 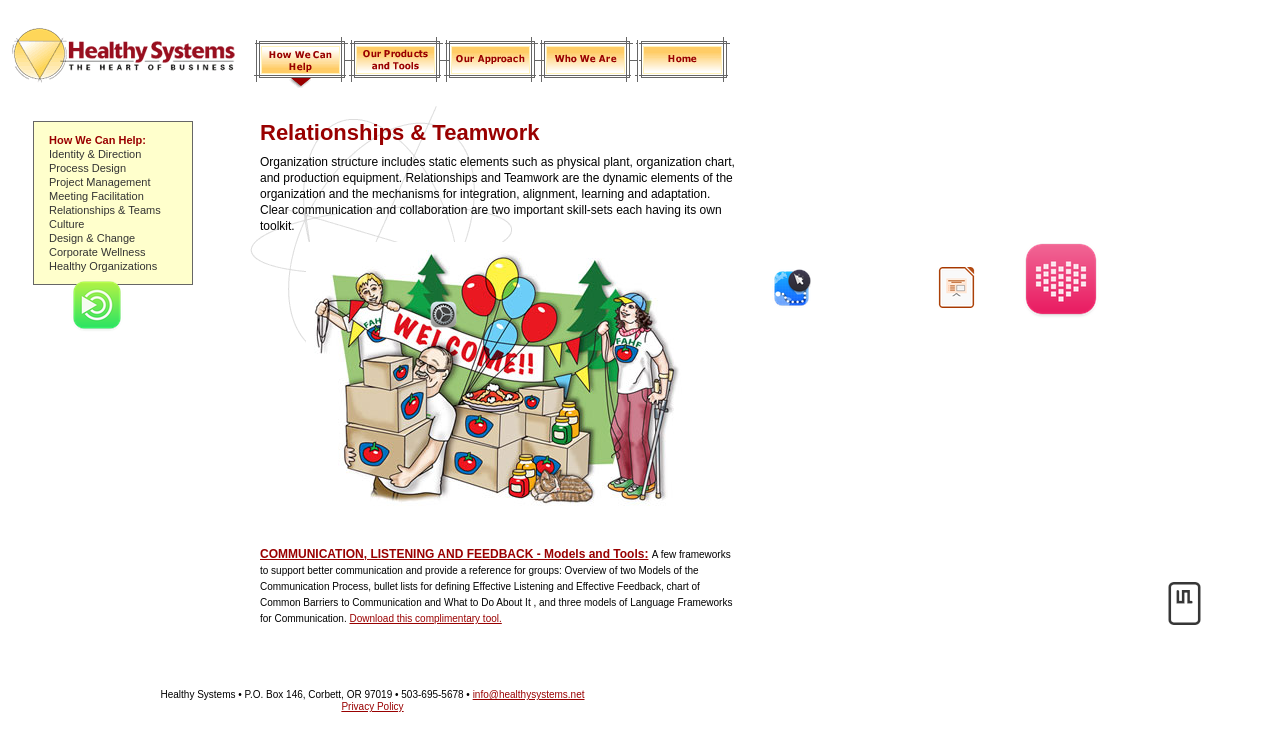 What do you see at coordinates (956, 287) in the screenshot?
I see `open a libreoffice impress presentation file` at bounding box center [956, 287].